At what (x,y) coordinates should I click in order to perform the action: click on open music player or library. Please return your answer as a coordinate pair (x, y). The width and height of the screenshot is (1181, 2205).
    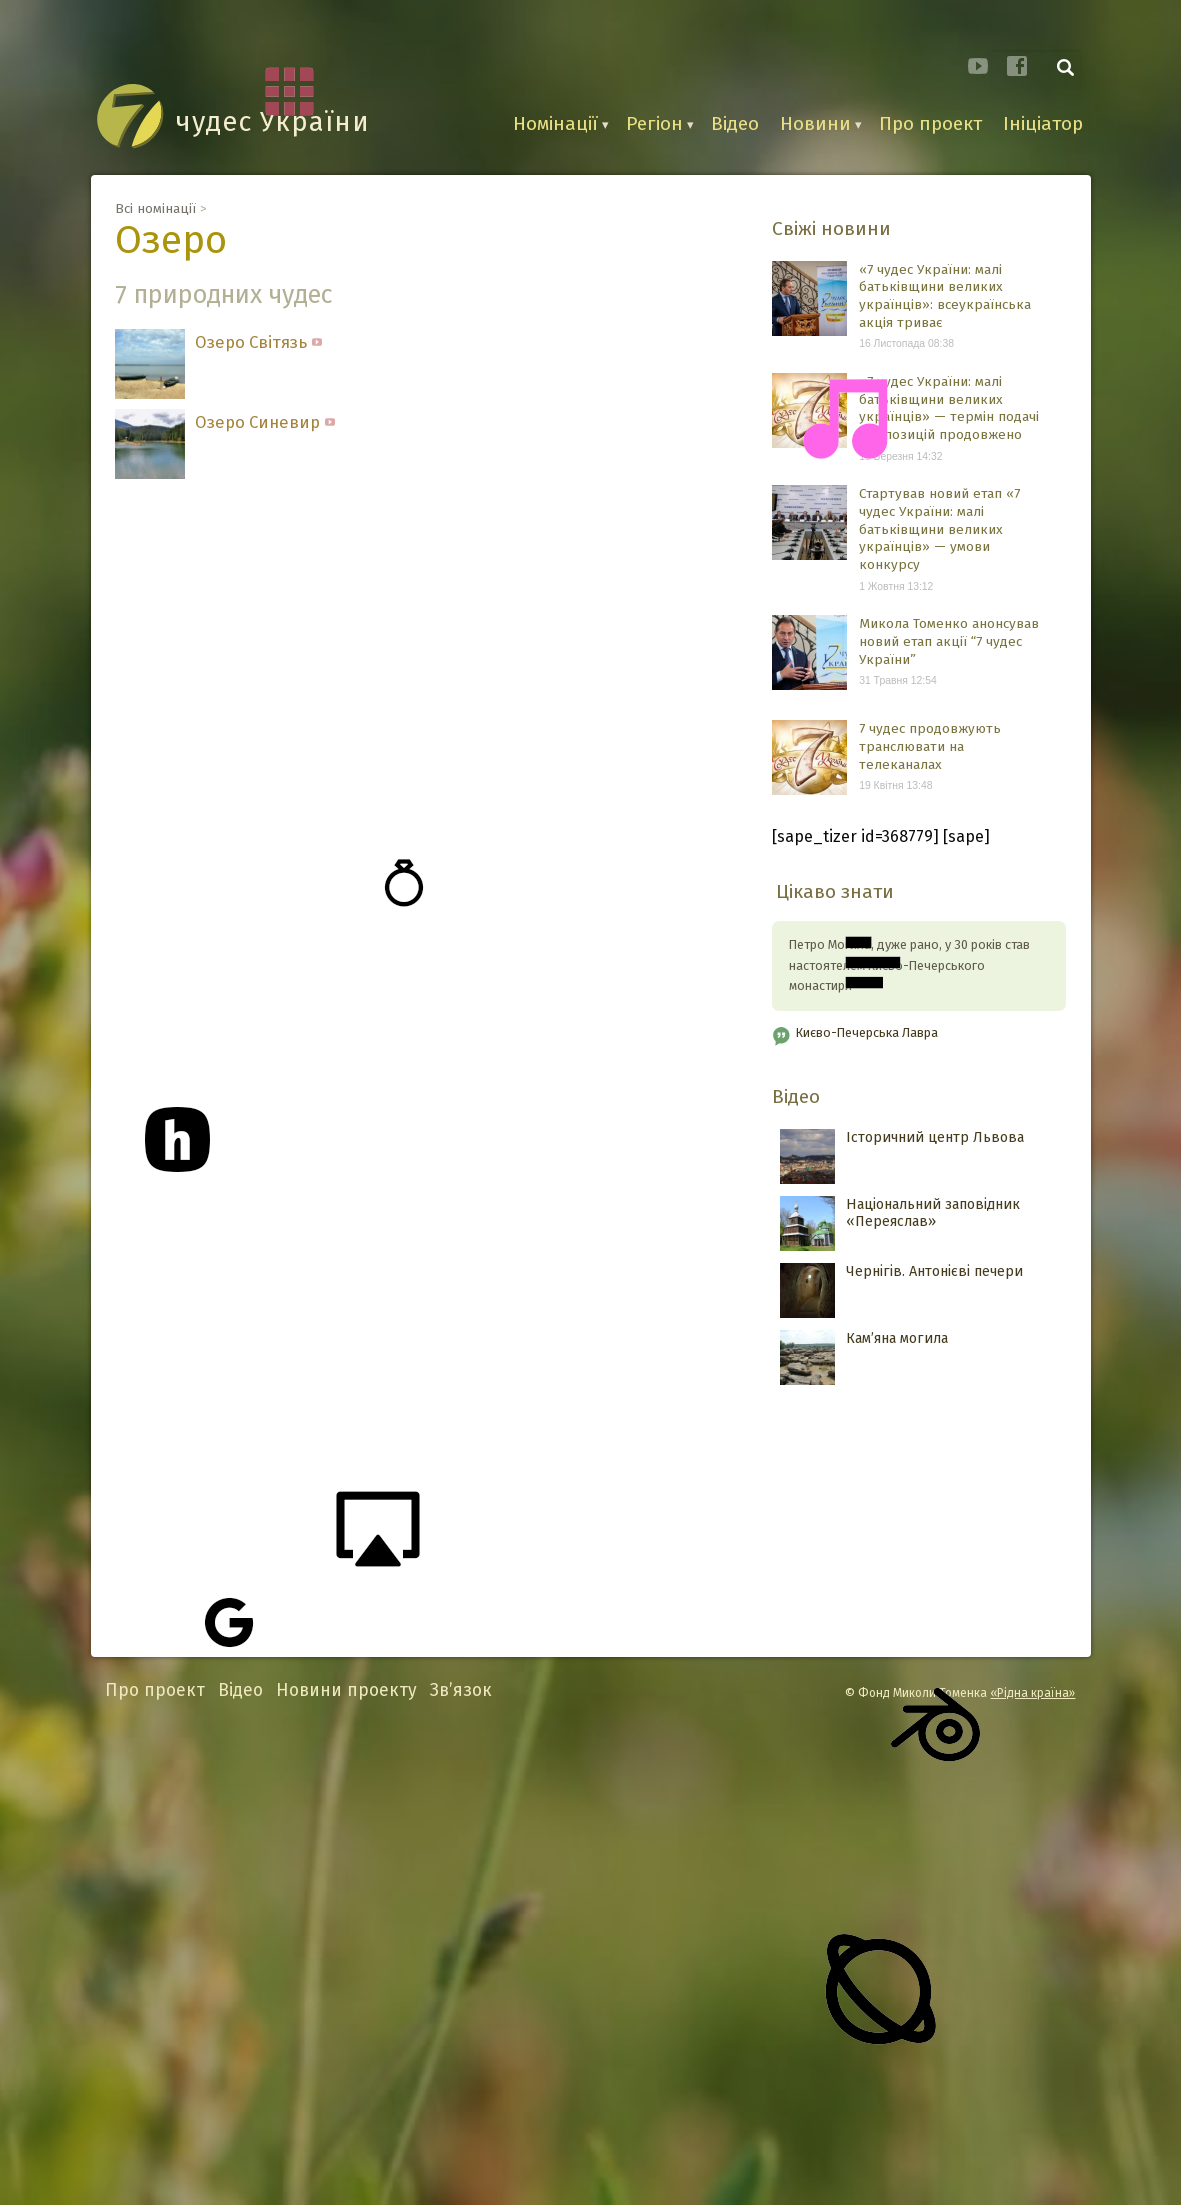
    Looking at the image, I should click on (852, 419).